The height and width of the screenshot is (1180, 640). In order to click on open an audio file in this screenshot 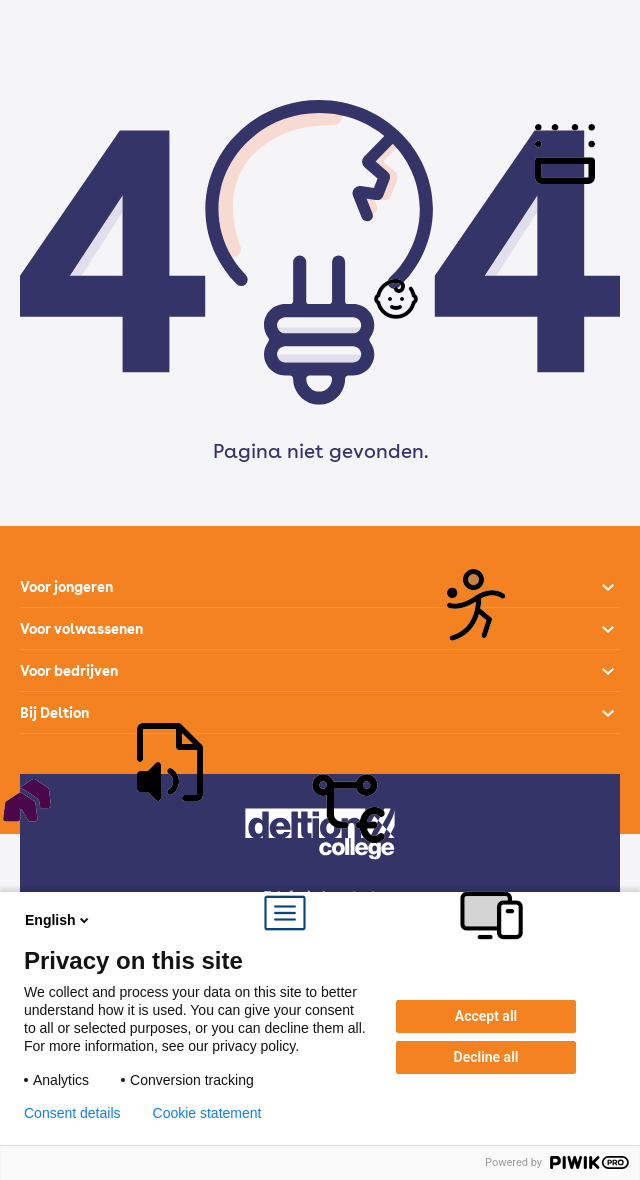, I will do `click(170, 762)`.